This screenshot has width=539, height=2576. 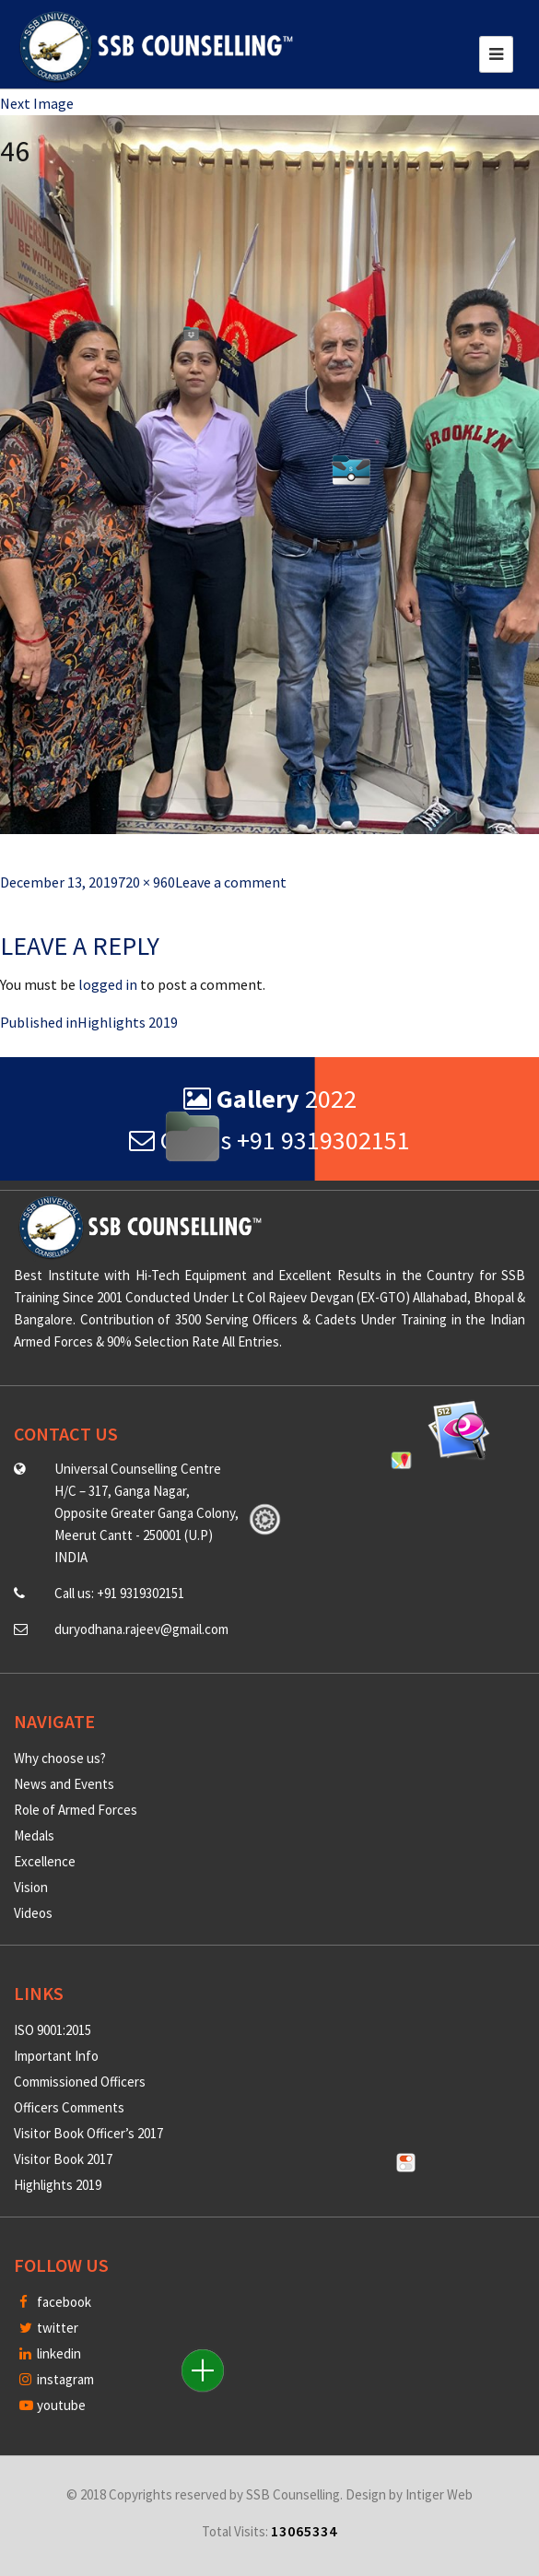 What do you see at coordinates (191, 333) in the screenshot?
I see `open your dropbox synced folder` at bounding box center [191, 333].